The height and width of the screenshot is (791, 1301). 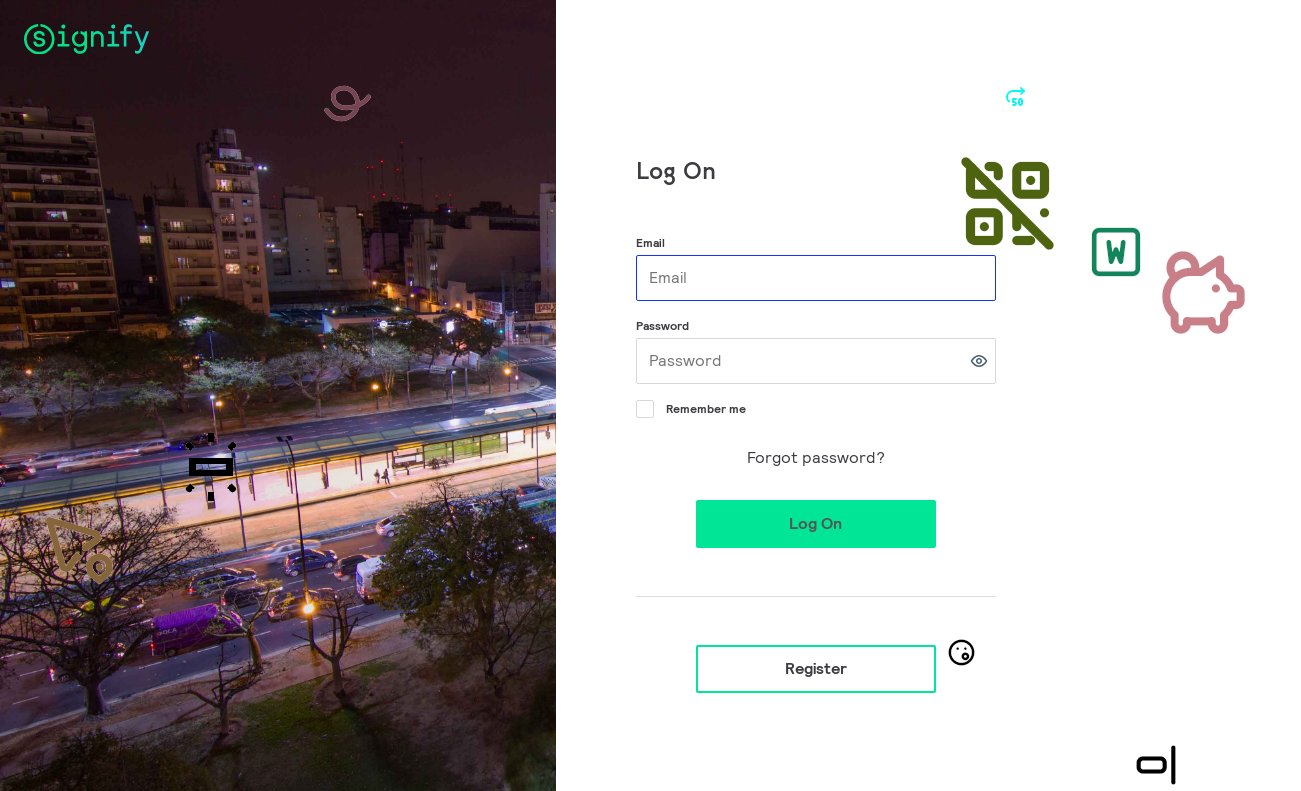 I want to click on skip forward 50 seconds, so click(x=1016, y=97).